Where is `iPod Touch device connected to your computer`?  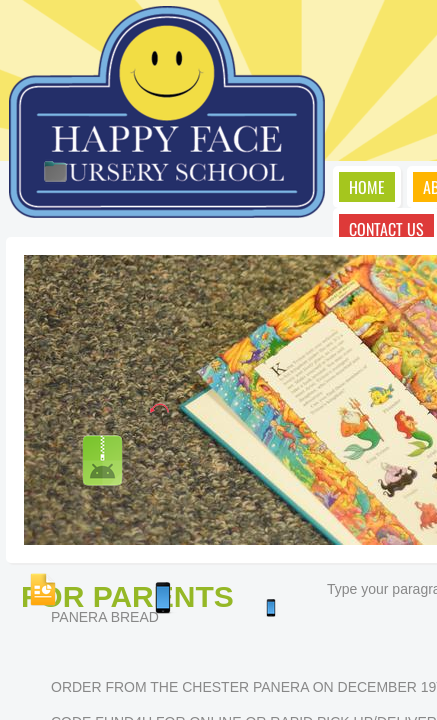
iPod Touch device connected to your computer is located at coordinates (163, 598).